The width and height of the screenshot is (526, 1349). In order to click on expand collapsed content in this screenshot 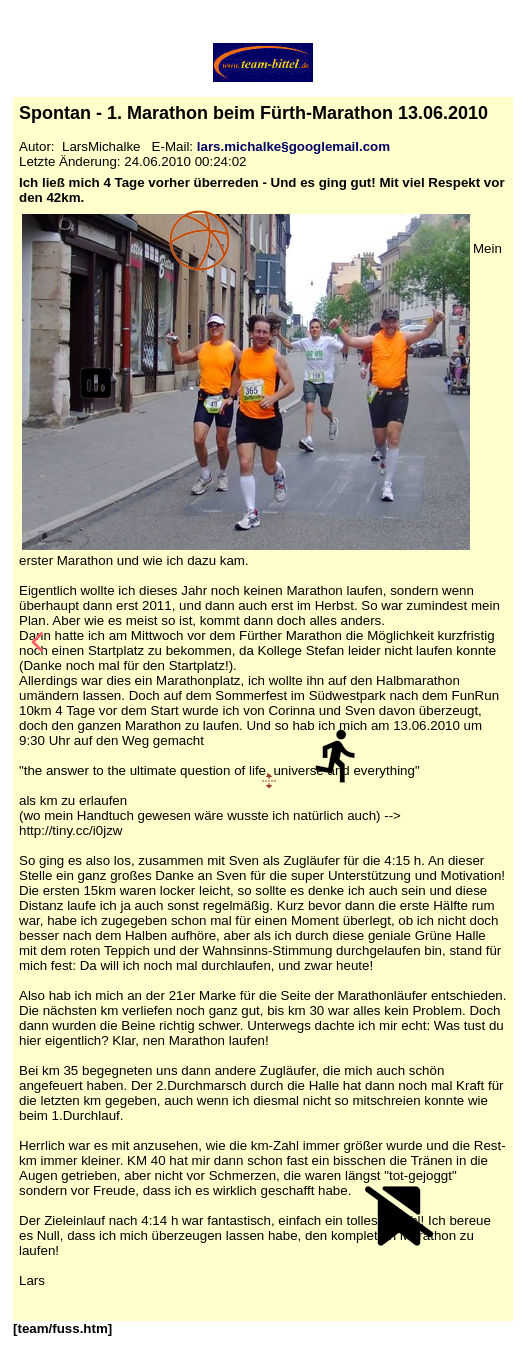, I will do `click(269, 781)`.